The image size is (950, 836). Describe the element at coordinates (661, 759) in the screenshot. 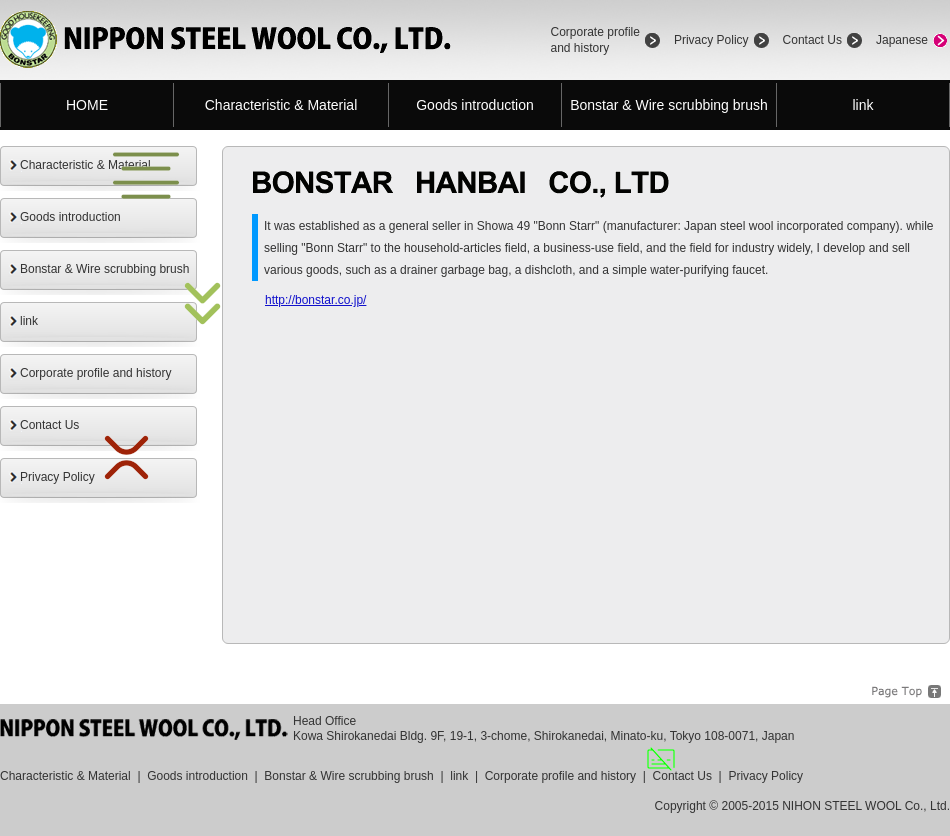

I see `disable subtitles or closed captions` at that location.